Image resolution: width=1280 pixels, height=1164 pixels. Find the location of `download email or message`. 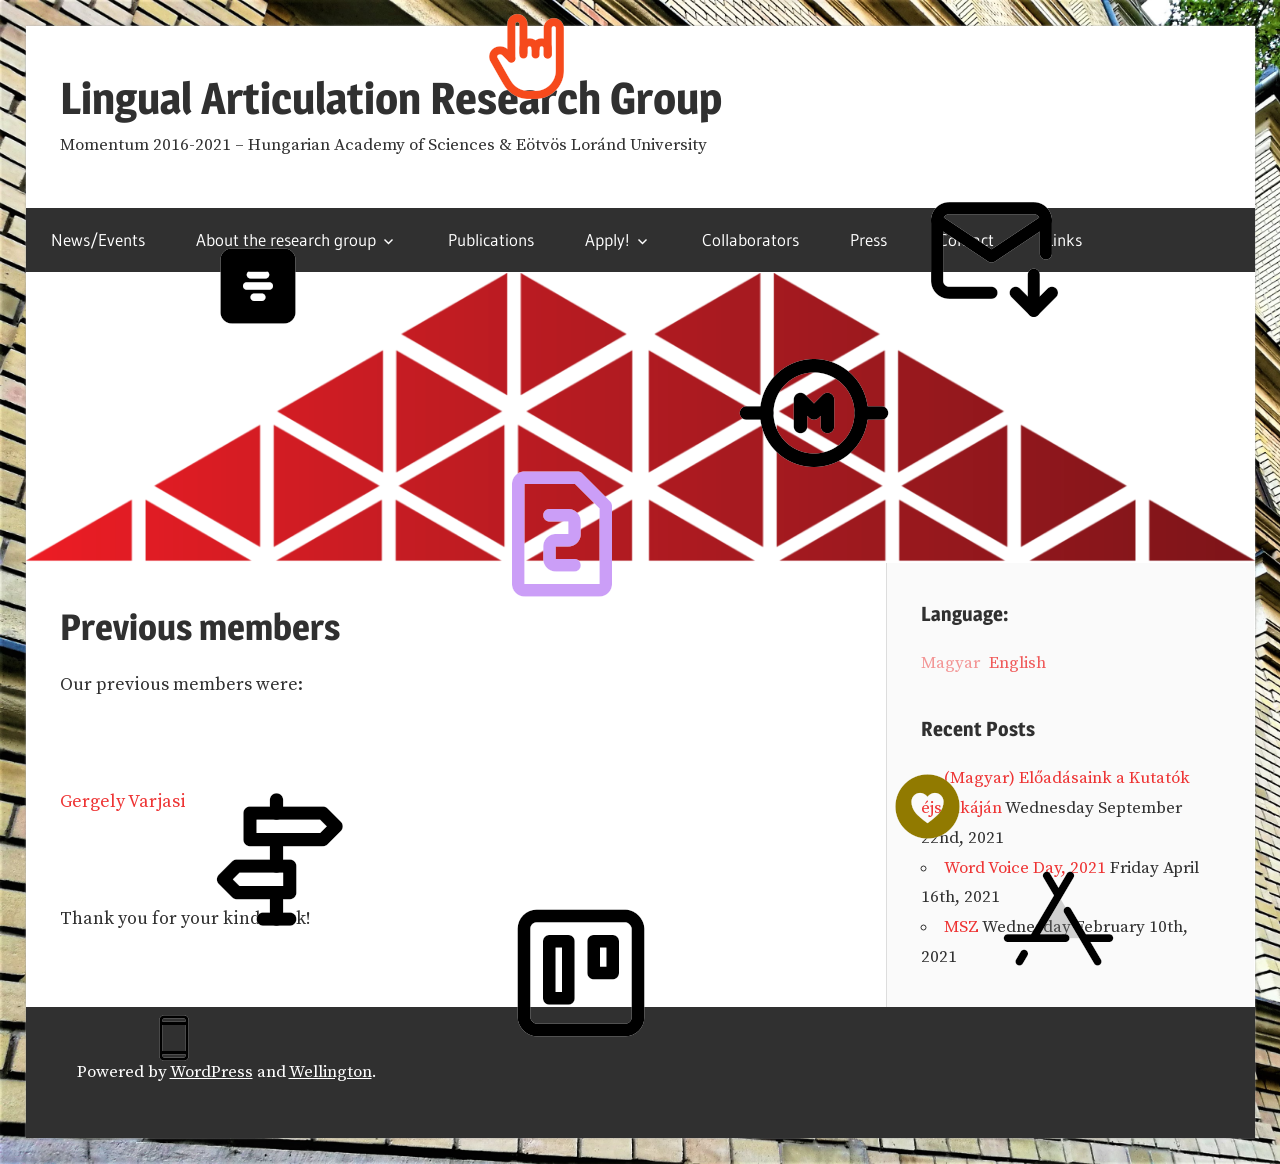

download email or message is located at coordinates (991, 250).